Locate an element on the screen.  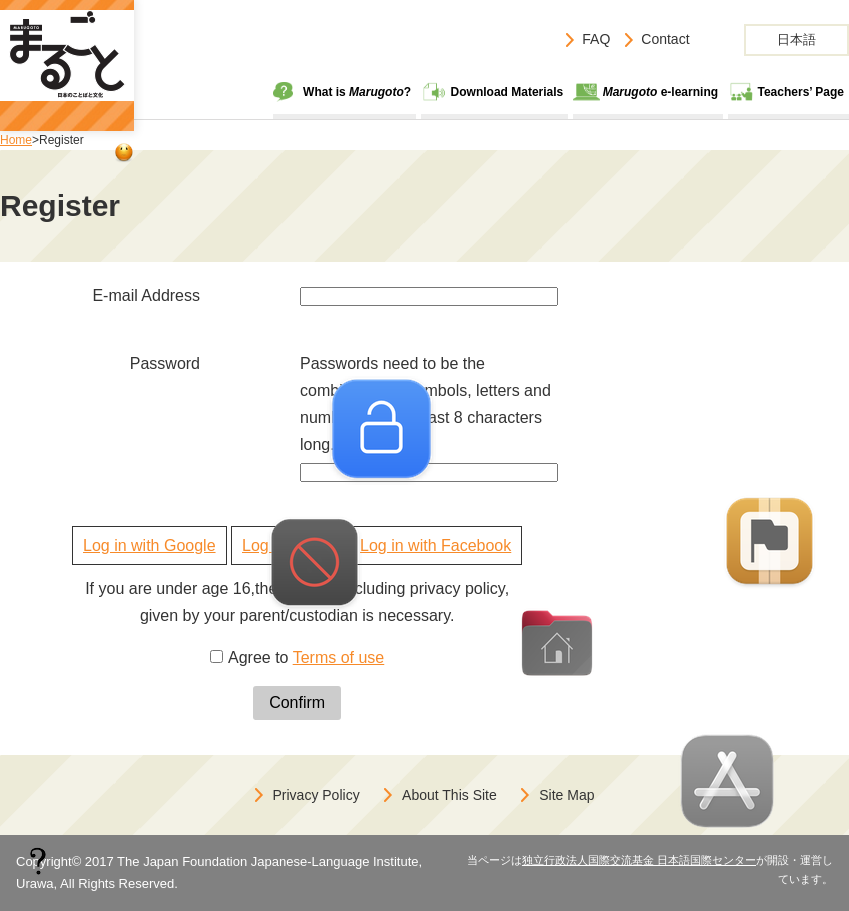
open the App Store to browse and download apps is located at coordinates (727, 781).